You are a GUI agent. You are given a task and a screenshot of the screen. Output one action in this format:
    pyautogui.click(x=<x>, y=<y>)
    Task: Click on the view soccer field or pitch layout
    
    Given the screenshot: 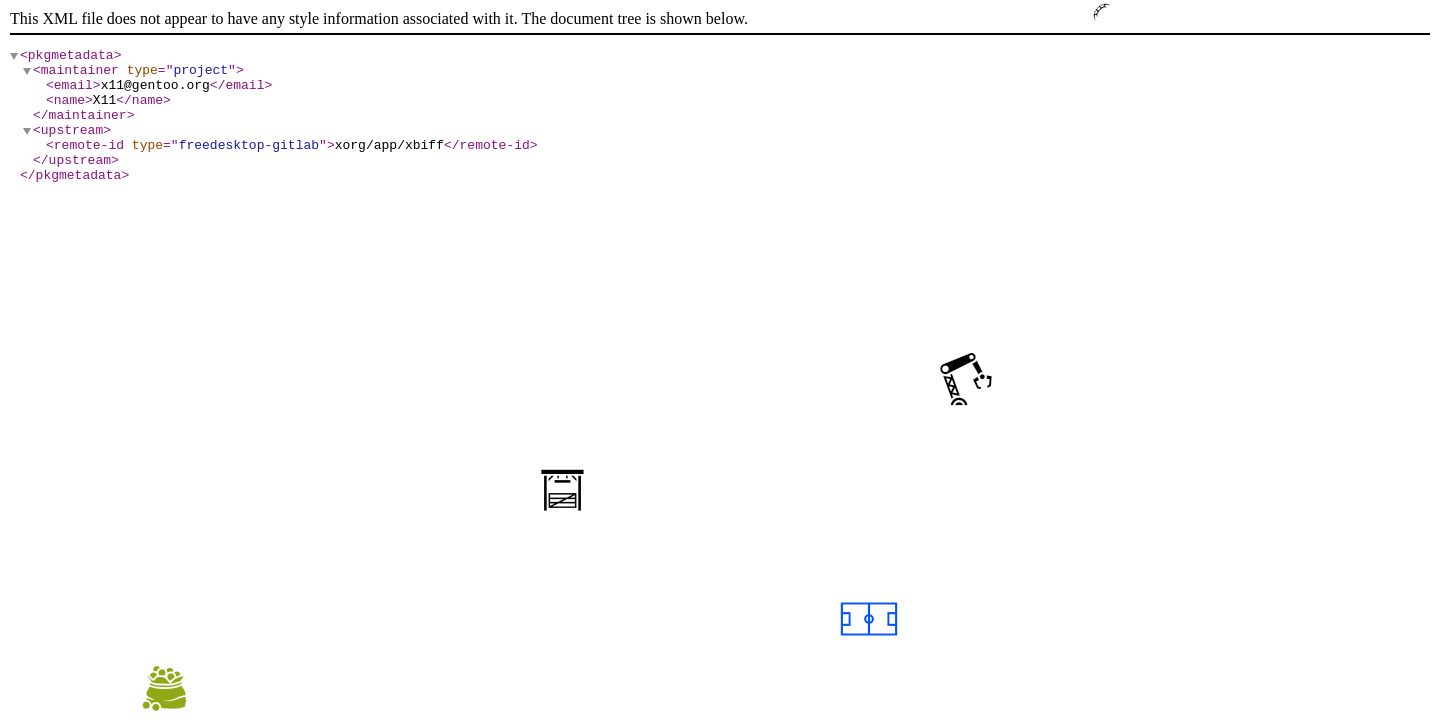 What is the action you would take?
    pyautogui.click(x=869, y=619)
    